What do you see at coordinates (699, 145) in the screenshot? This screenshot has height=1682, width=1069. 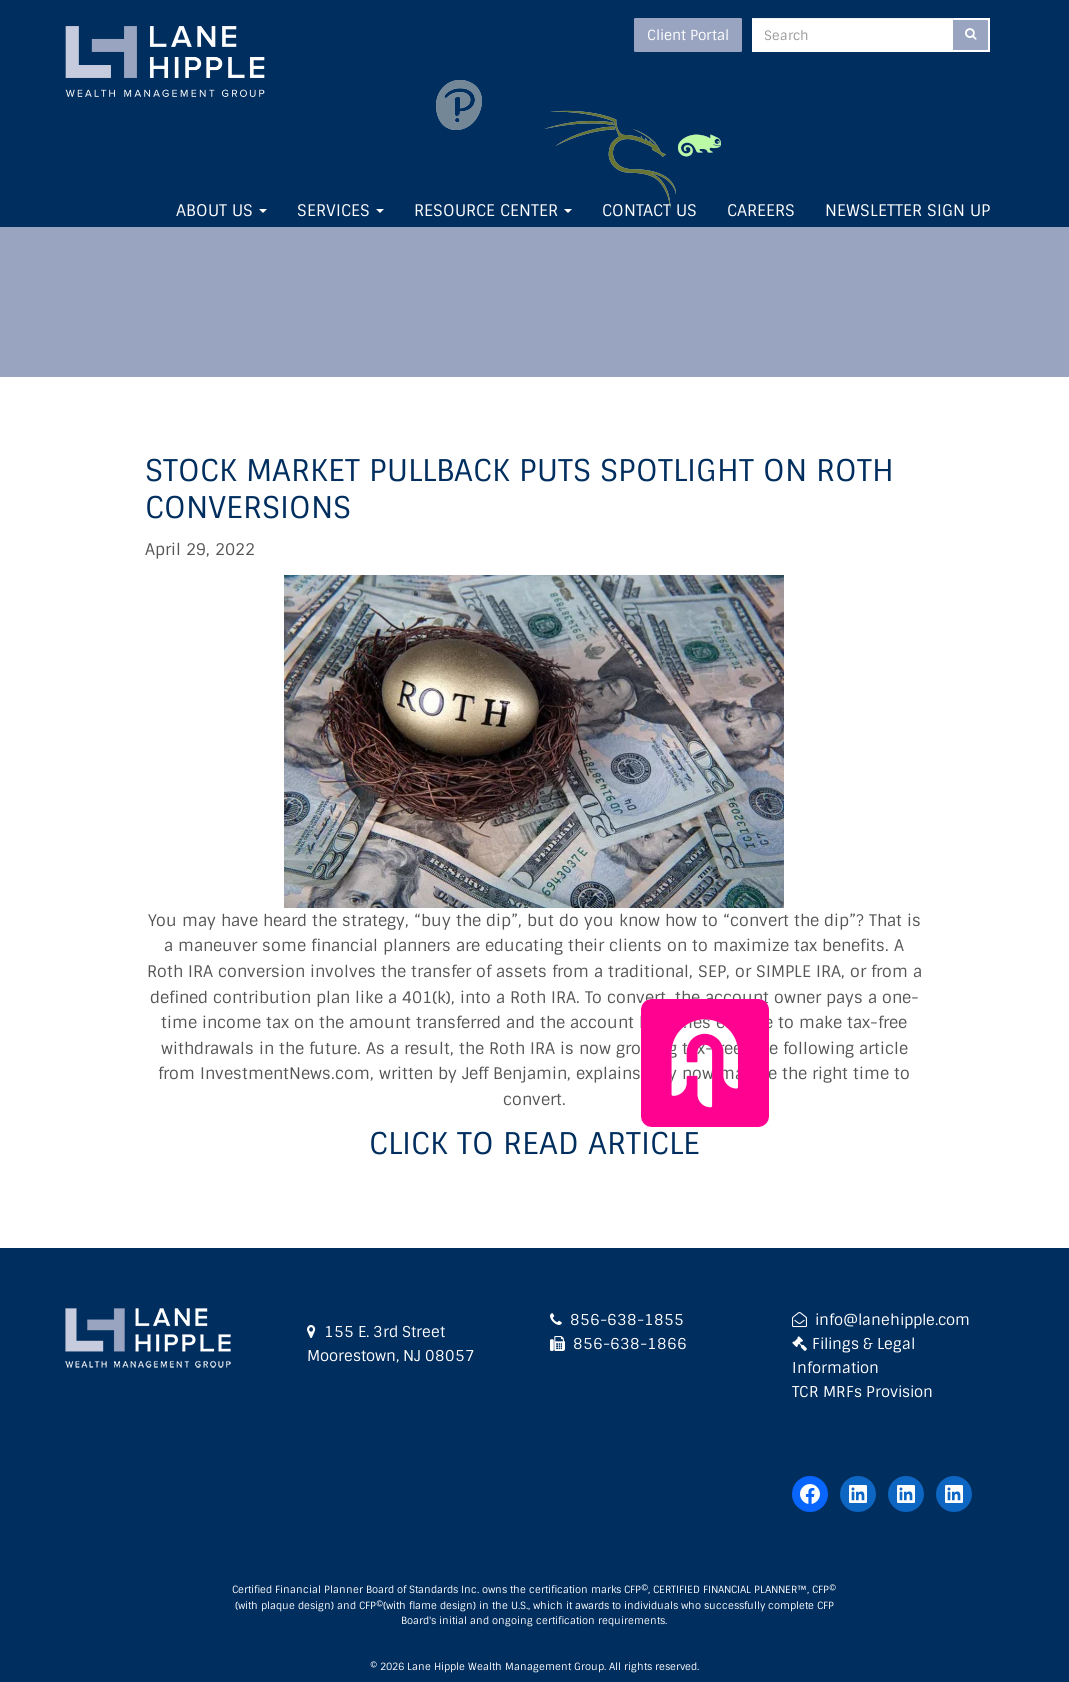 I see `SUSE Linux brand logo` at bounding box center [699, 145].